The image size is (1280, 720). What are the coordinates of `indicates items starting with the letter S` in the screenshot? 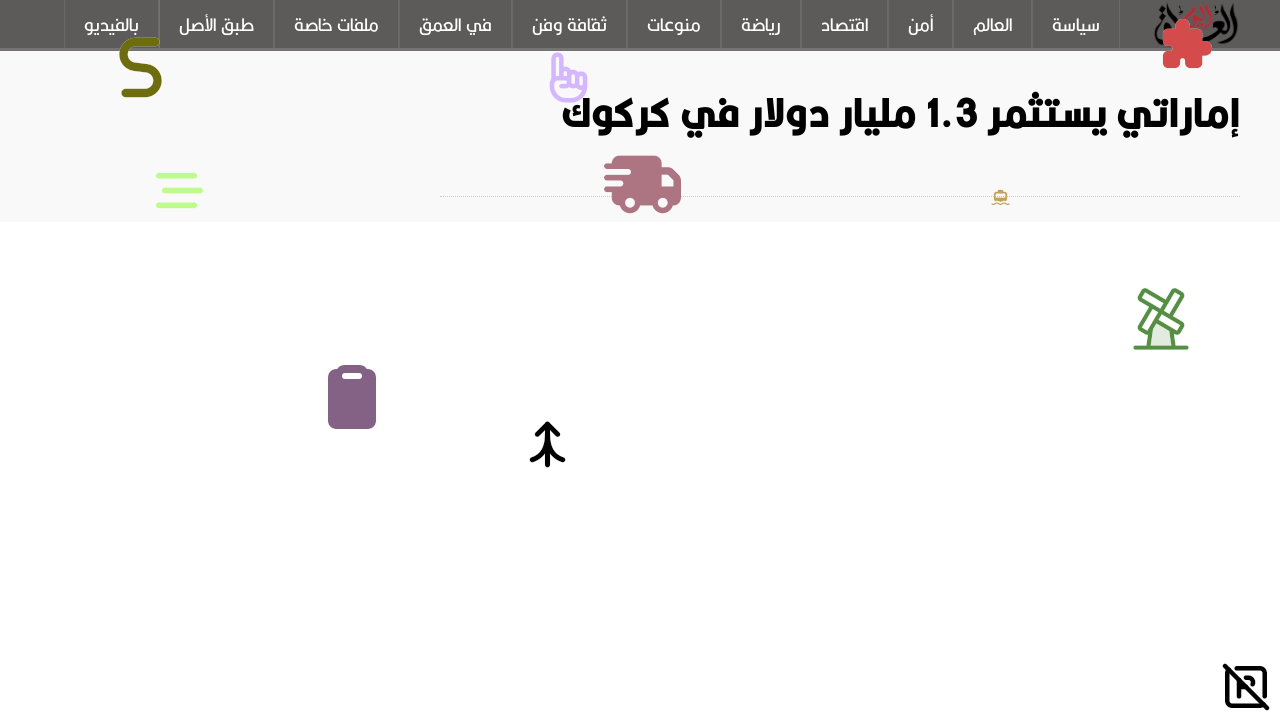 It's located at (140, 67).